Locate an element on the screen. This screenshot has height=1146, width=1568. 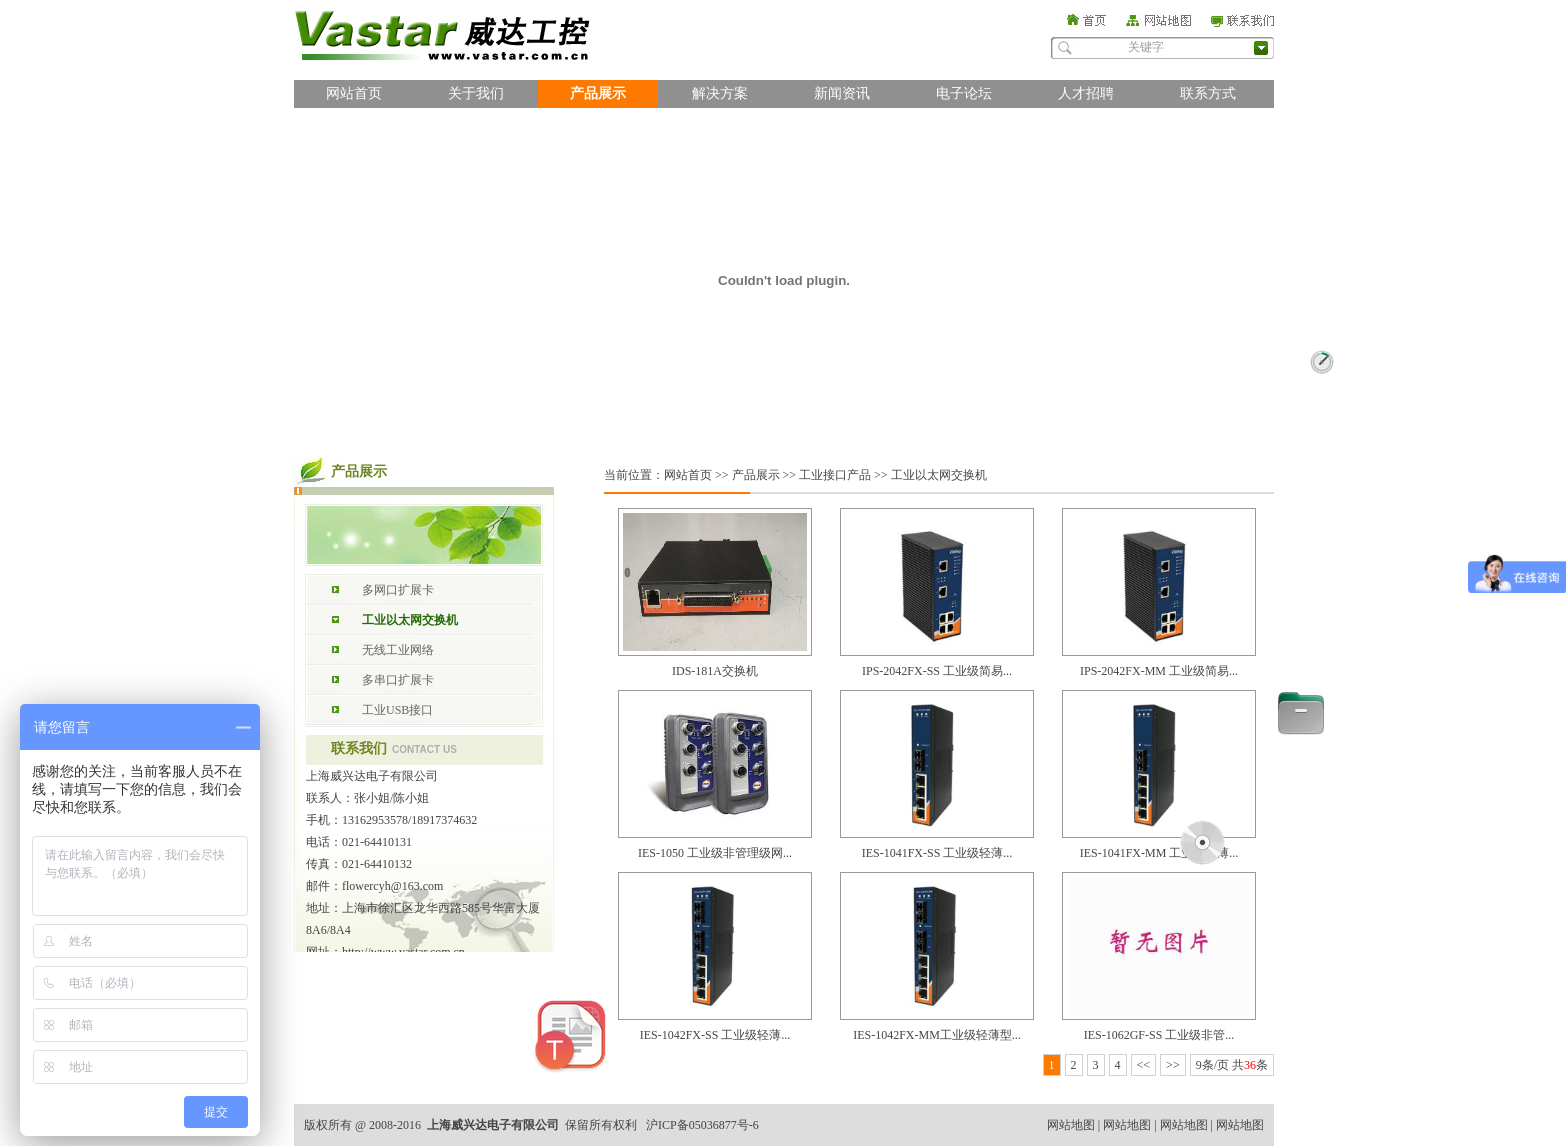
open sysprof system profiler is located at coordinates (1322, 362).